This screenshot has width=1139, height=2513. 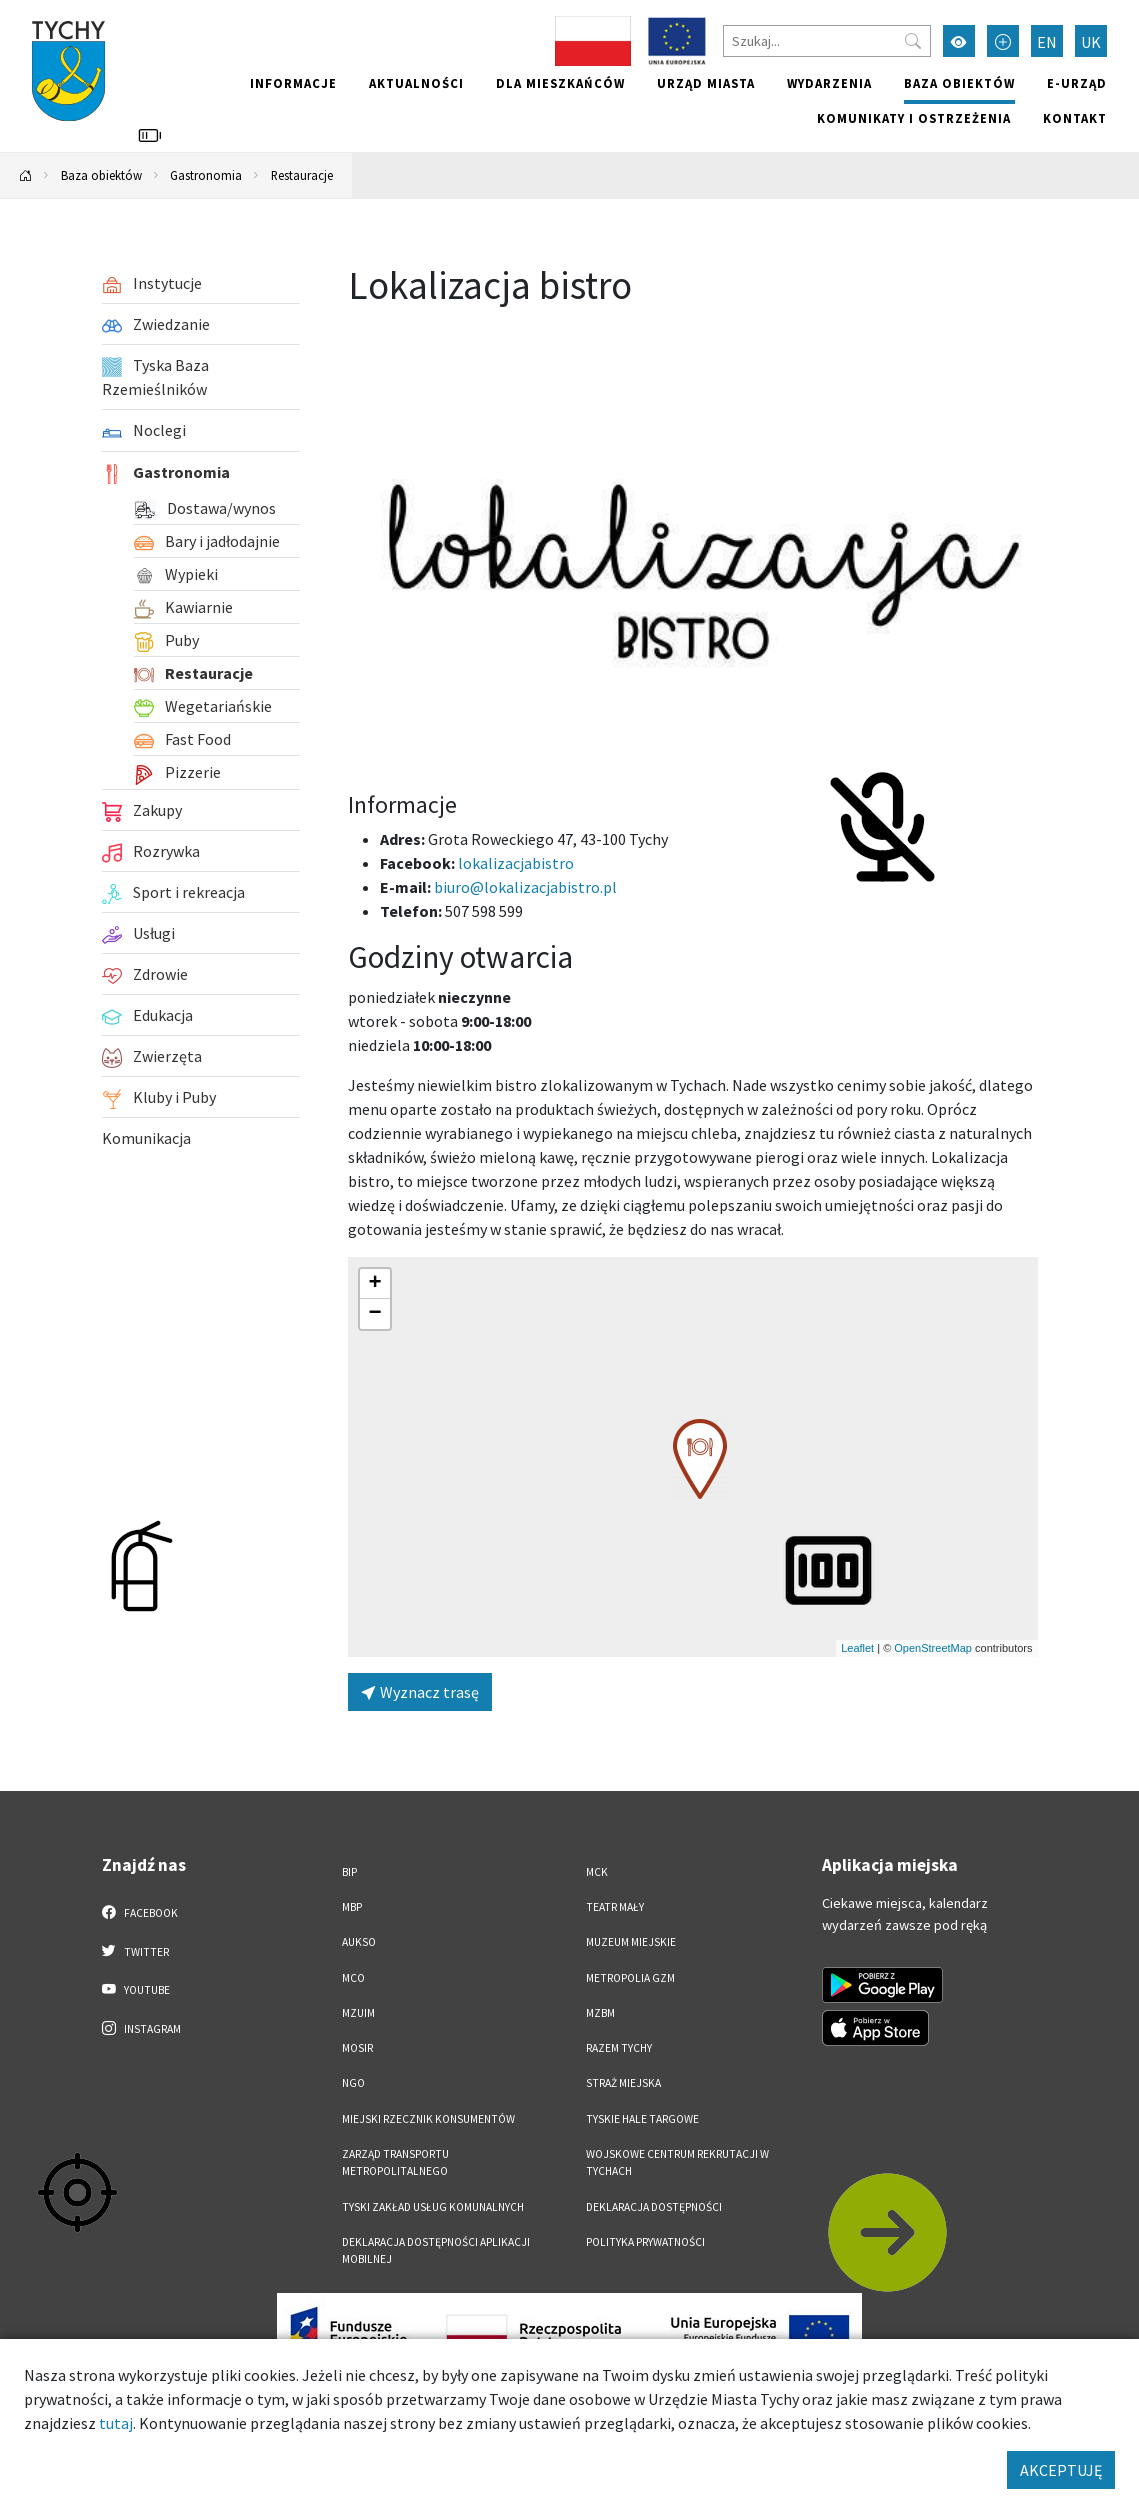 What do you see at coordinates (137, 1567) in the screenshot?
I see `access fire safety information` at bounding box center [137, 1567].